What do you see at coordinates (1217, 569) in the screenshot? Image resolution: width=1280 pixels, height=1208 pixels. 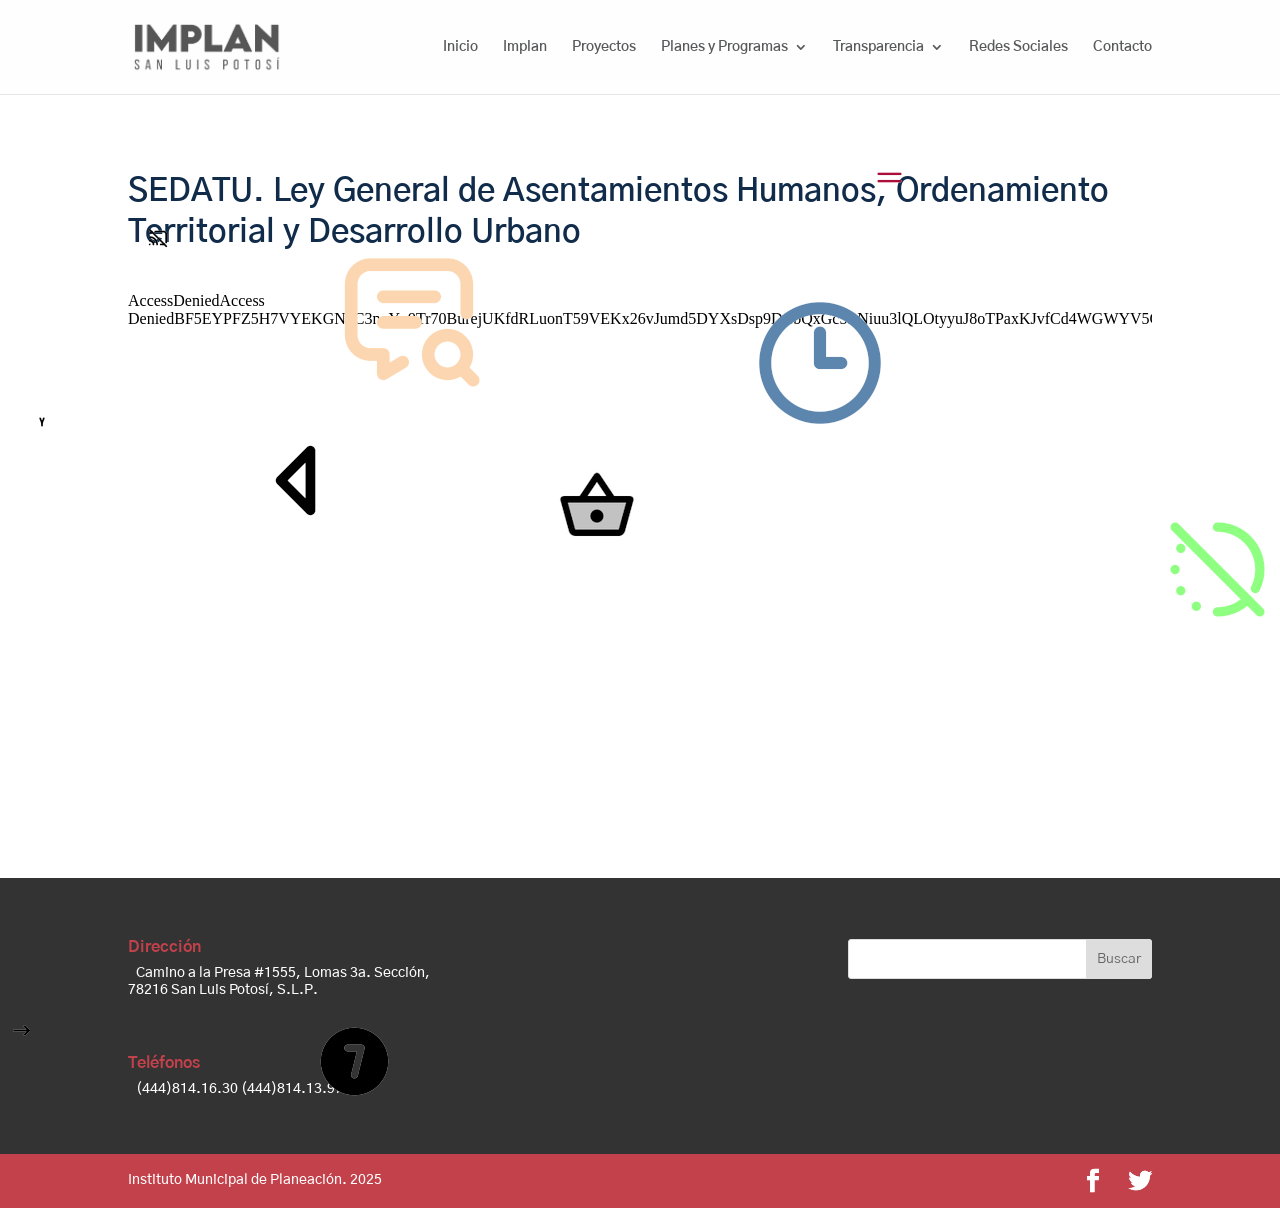 I see `timer or duration tracking disabled` at bounding box center [1217, 569].